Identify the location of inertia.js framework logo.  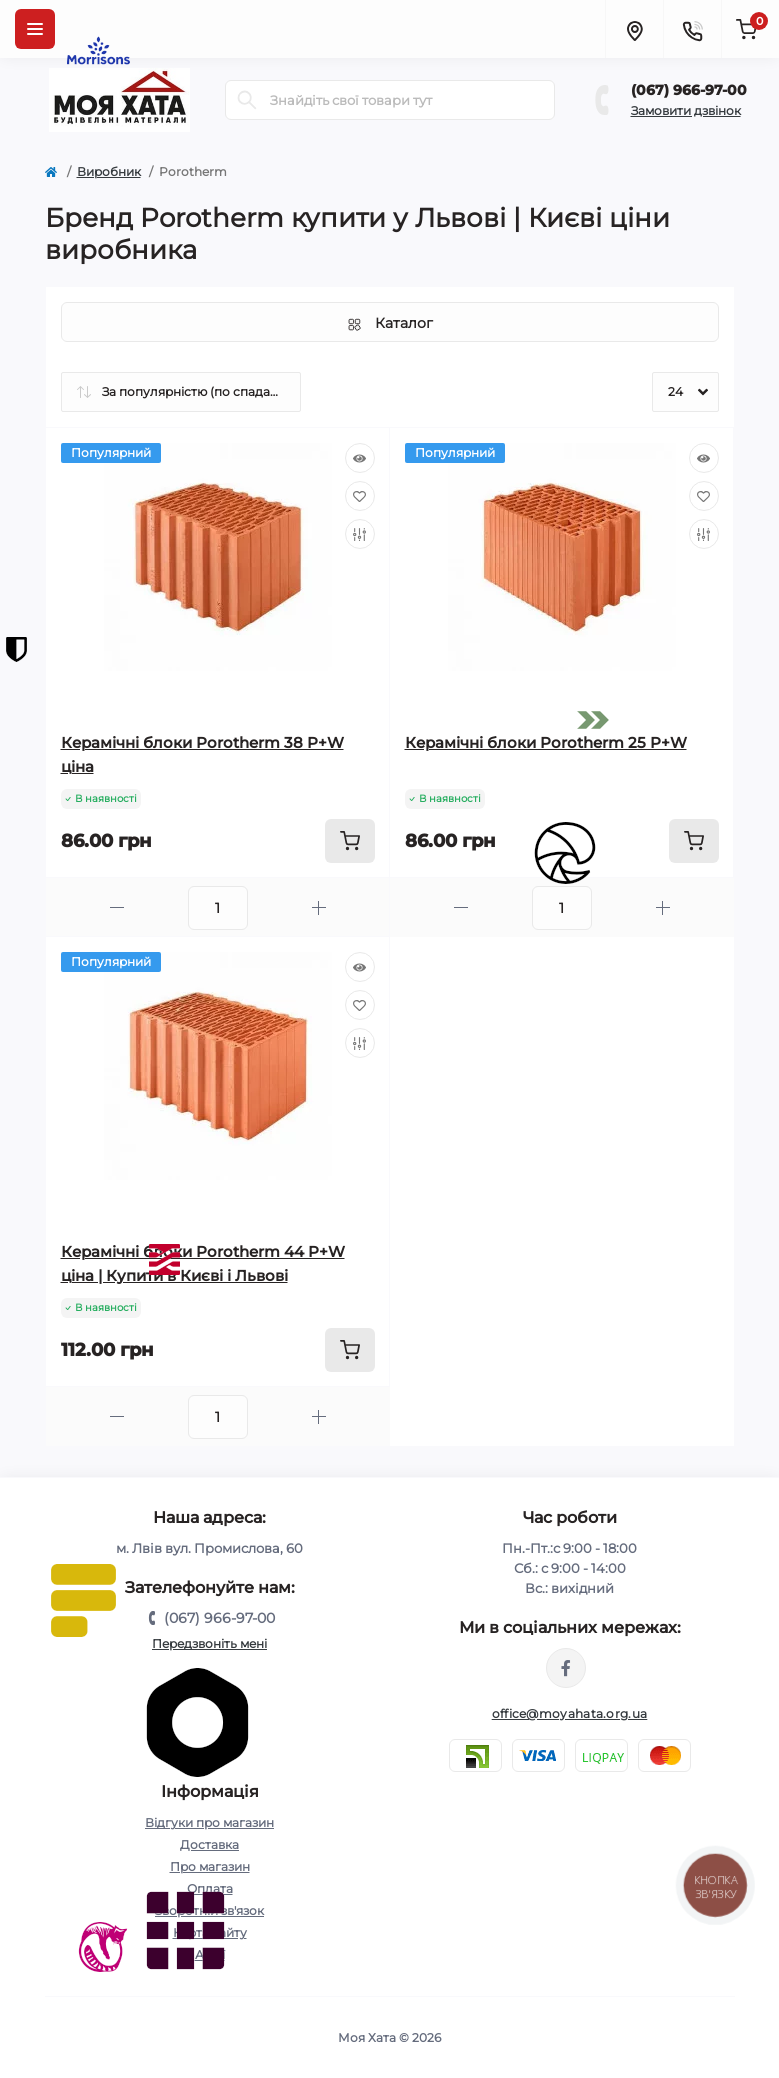
(593, 720).